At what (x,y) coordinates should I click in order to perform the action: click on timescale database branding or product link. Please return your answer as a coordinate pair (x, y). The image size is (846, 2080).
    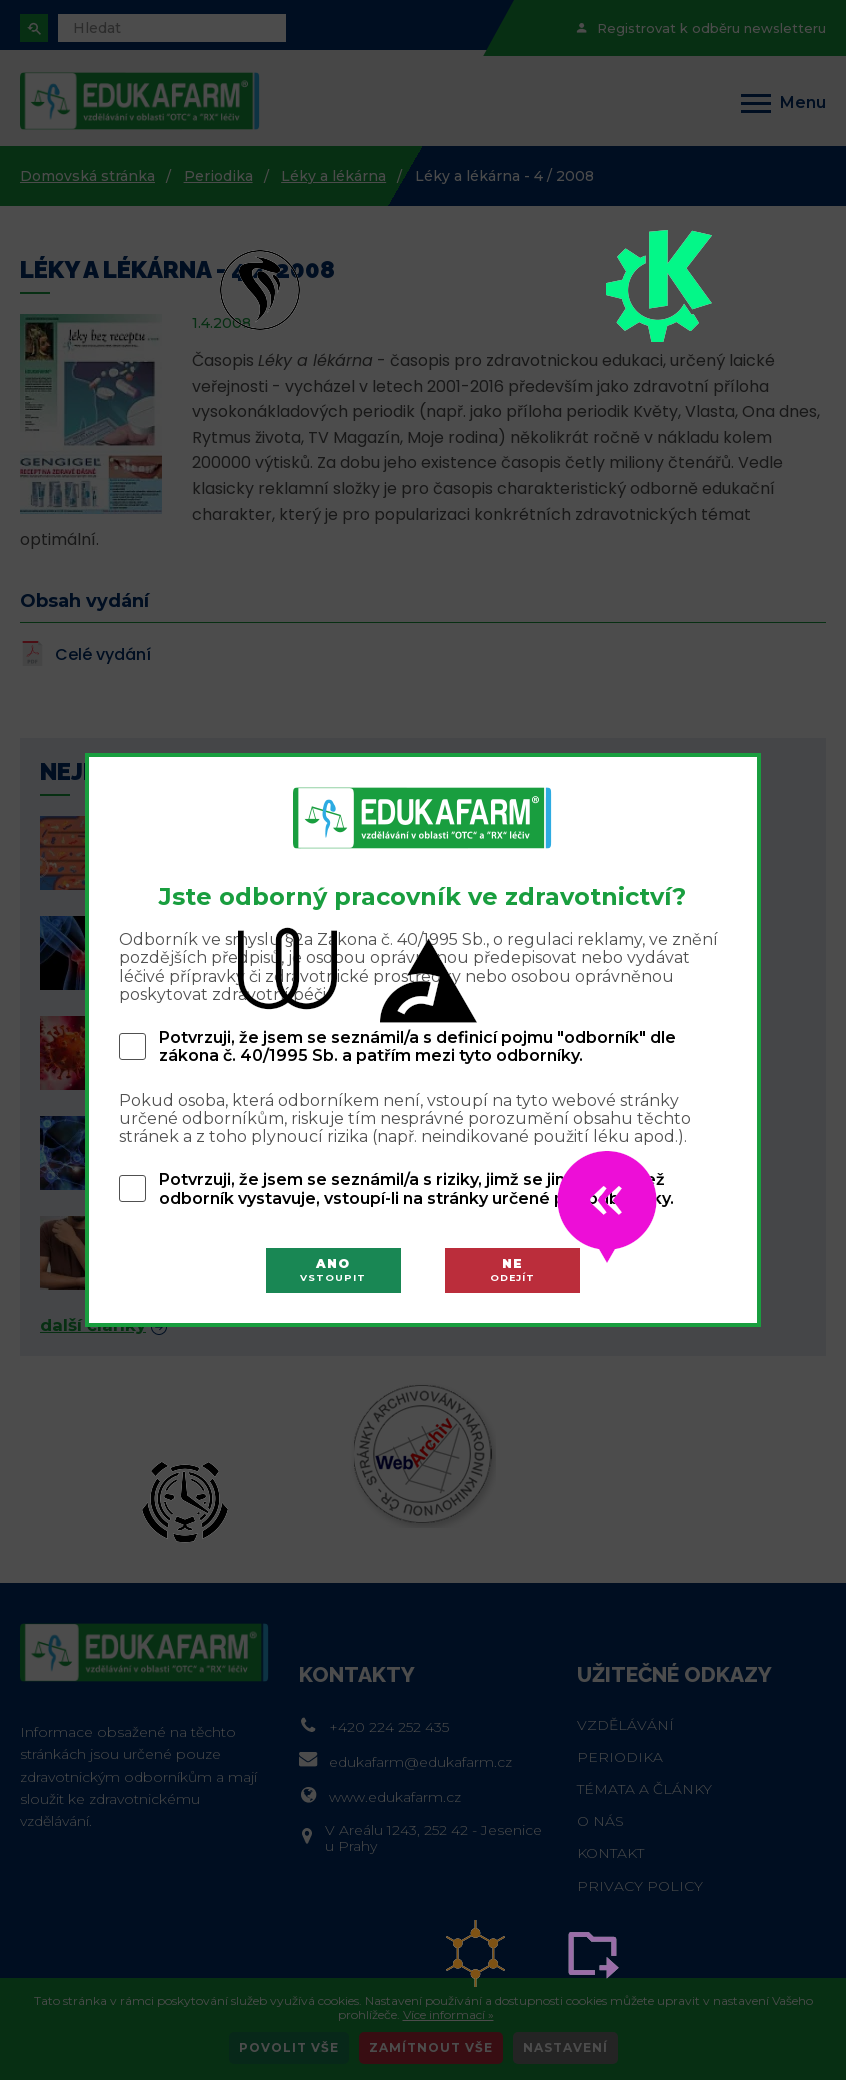
    Looking at the image, I should click on (185, 1502).